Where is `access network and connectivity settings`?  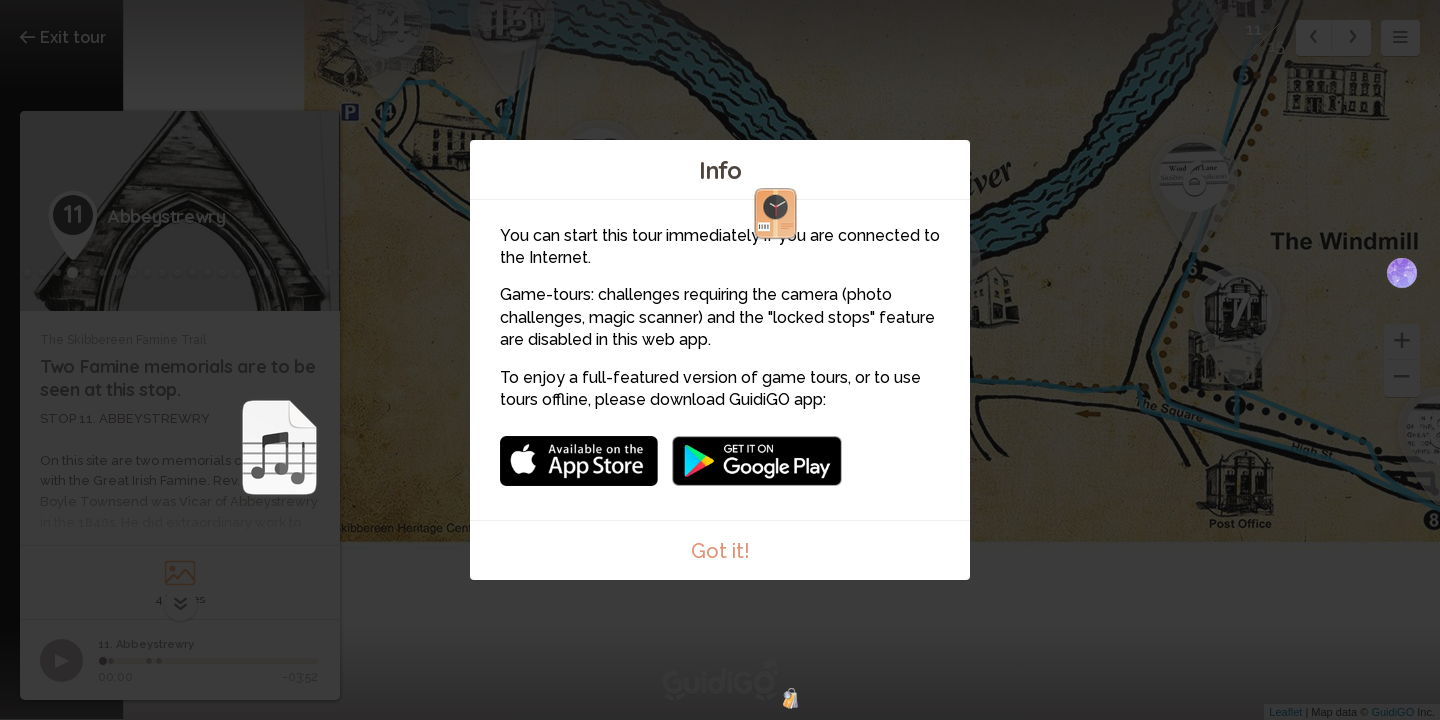
access network and connectivity settings is located at coordinates (1402, 273).